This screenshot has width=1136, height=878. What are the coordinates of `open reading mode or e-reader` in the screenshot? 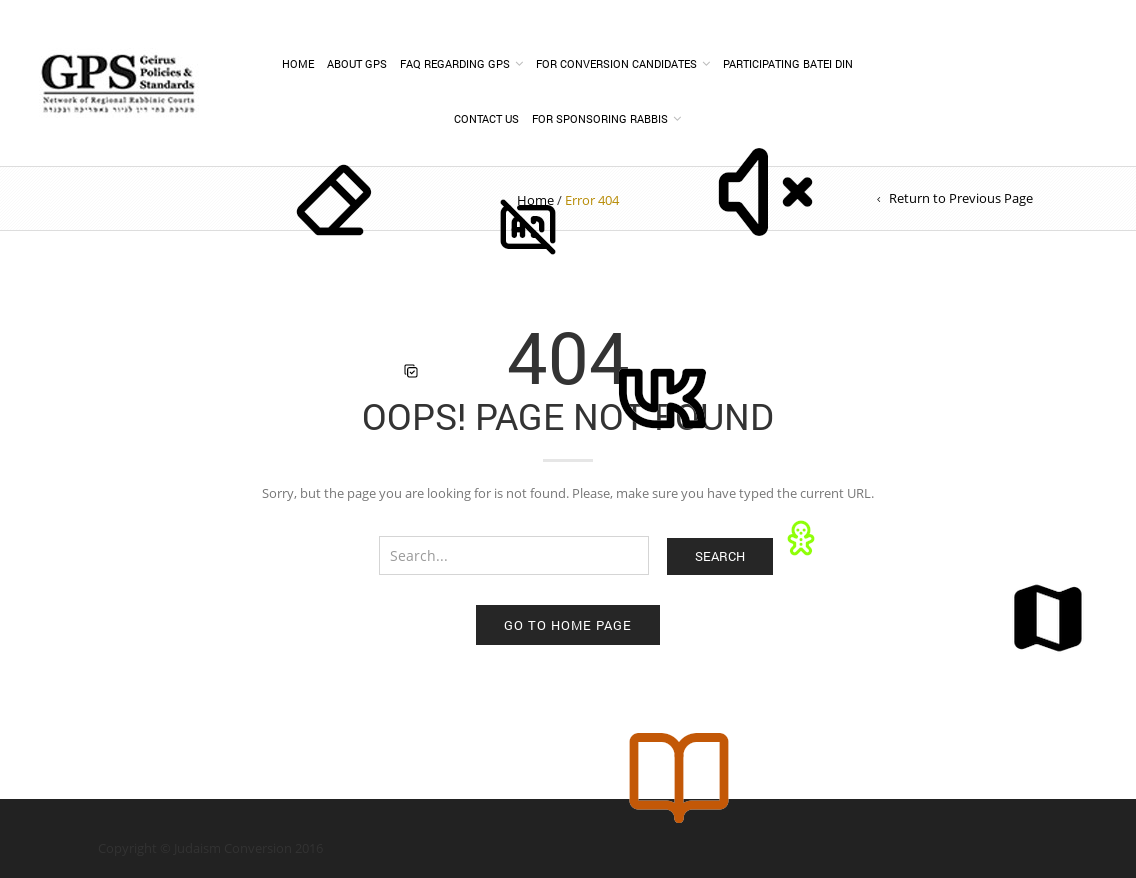 It's located at (679, 778).